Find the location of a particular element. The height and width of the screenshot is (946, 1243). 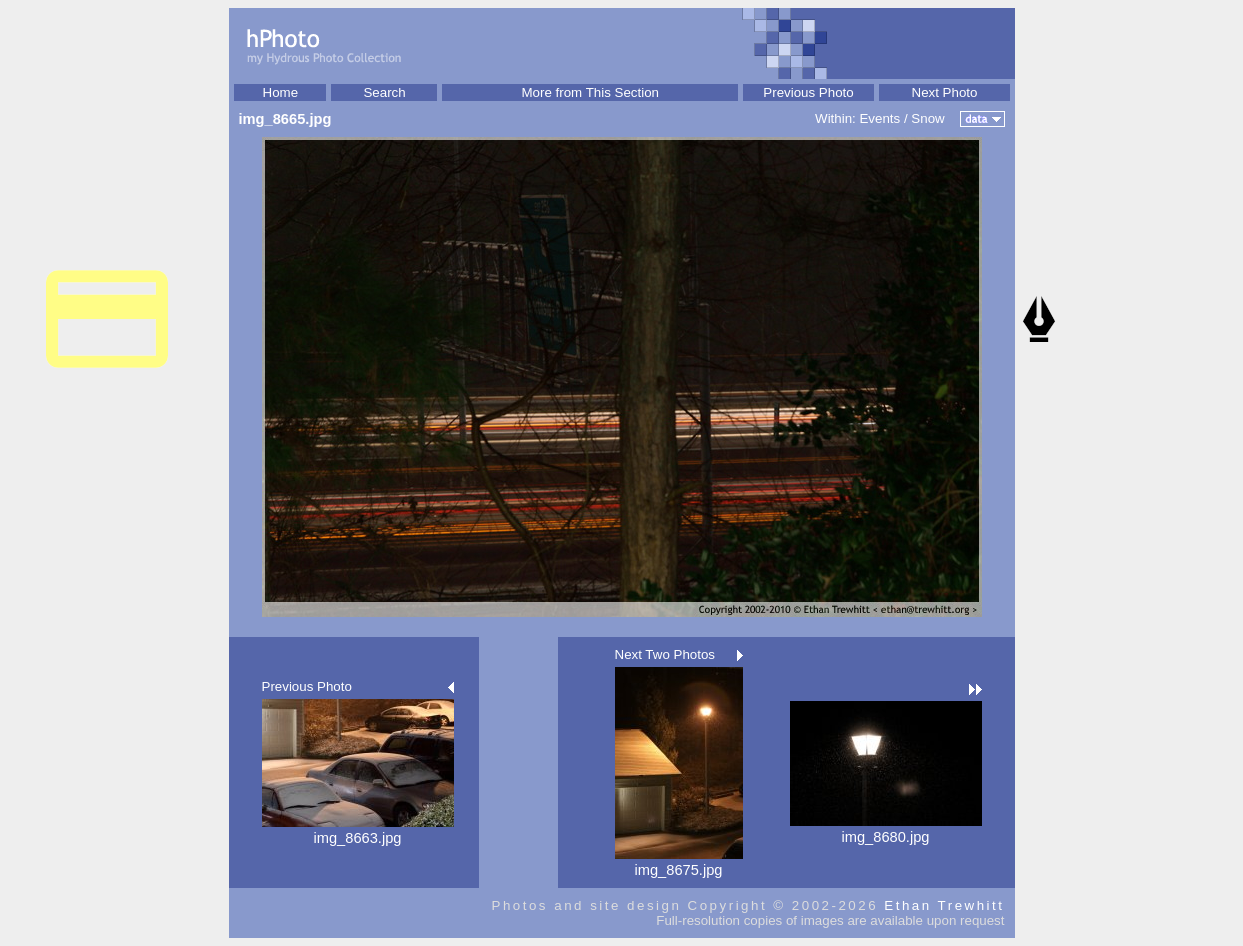

manage payment methods is located at coordinates (107, 319).